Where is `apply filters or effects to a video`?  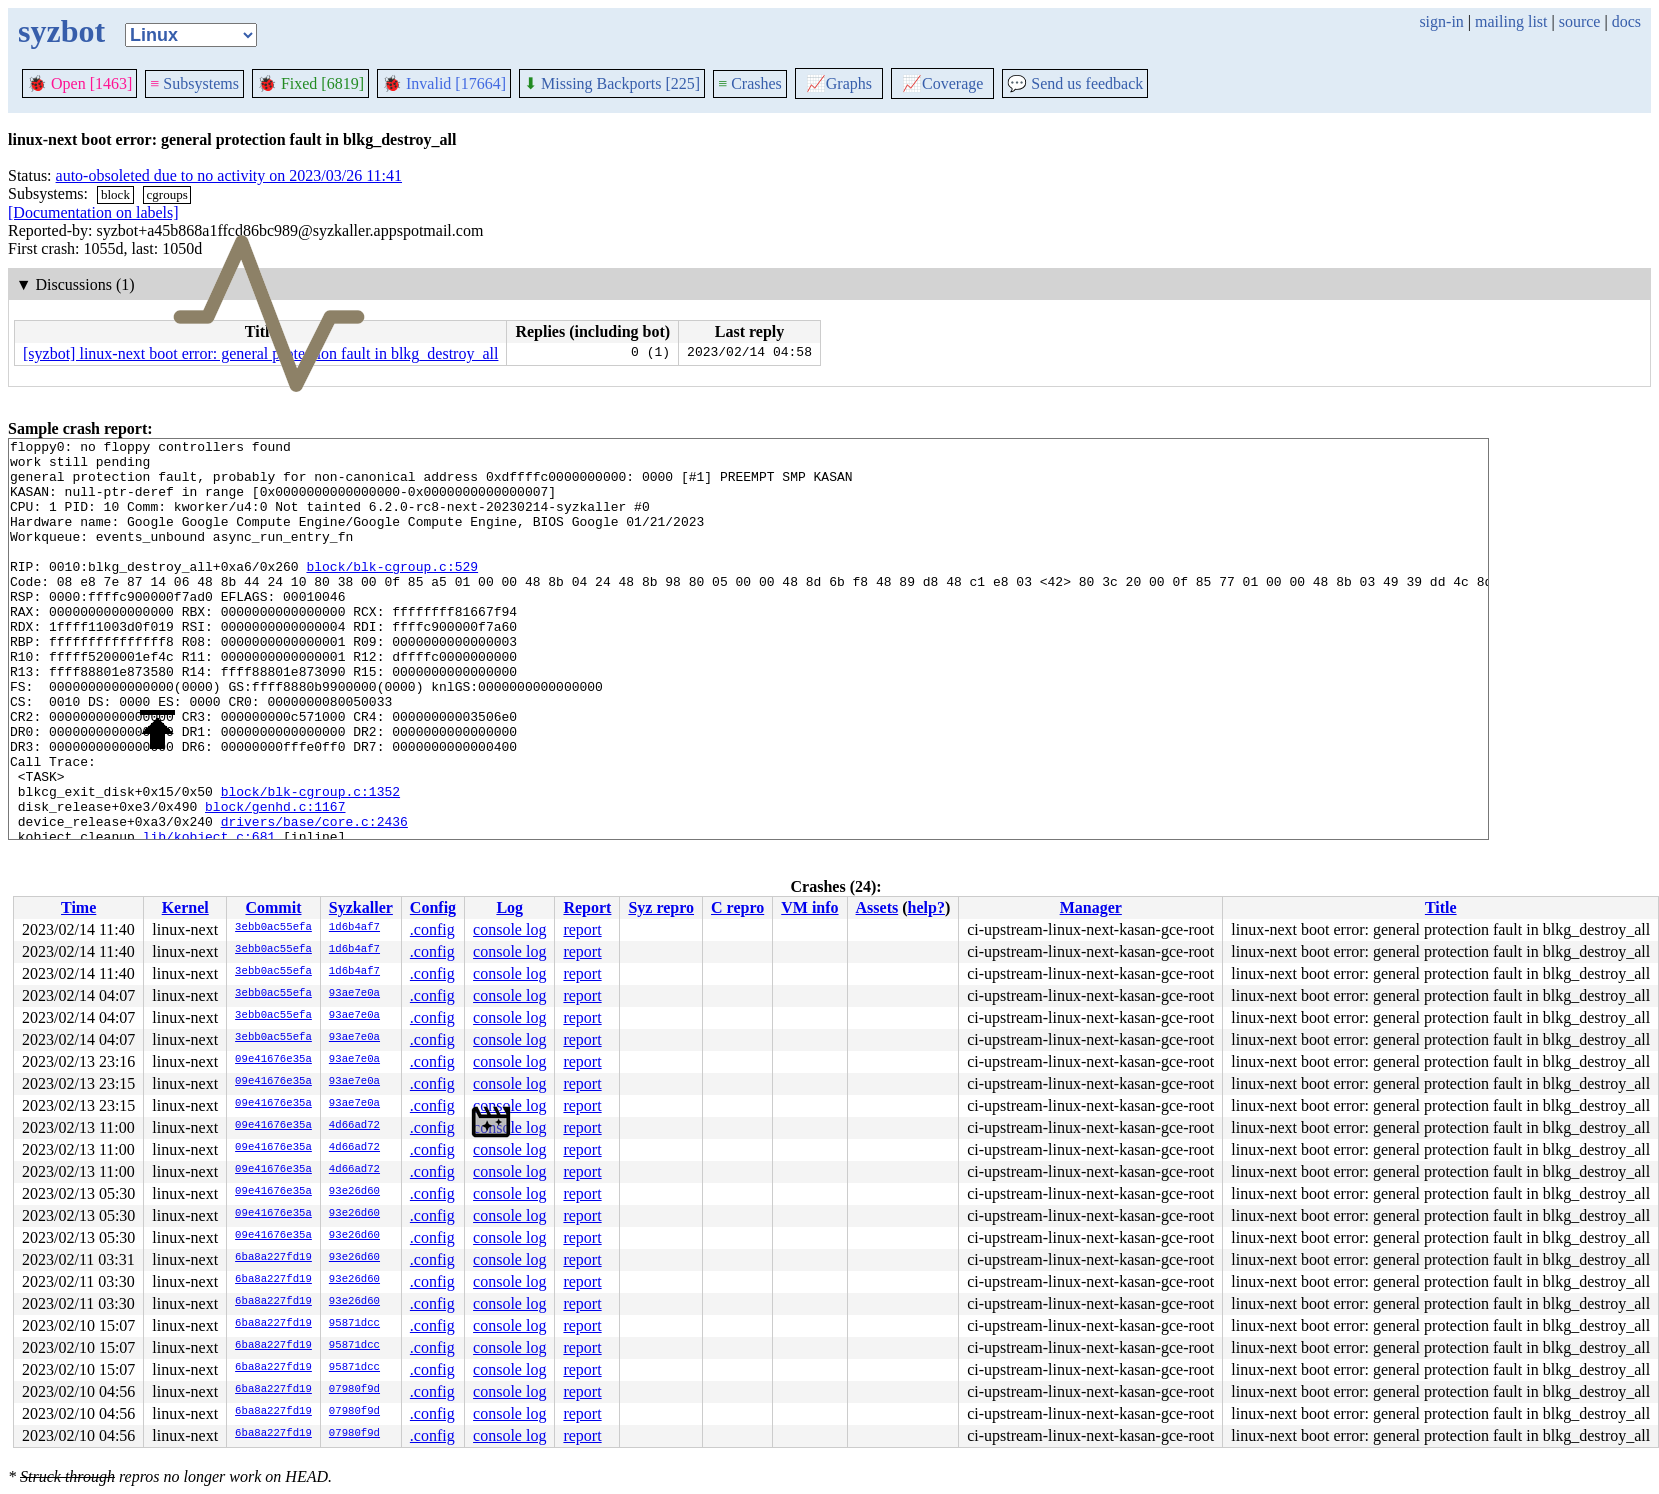
apply filters or effects to a video is located at coordinates (491, 1122).